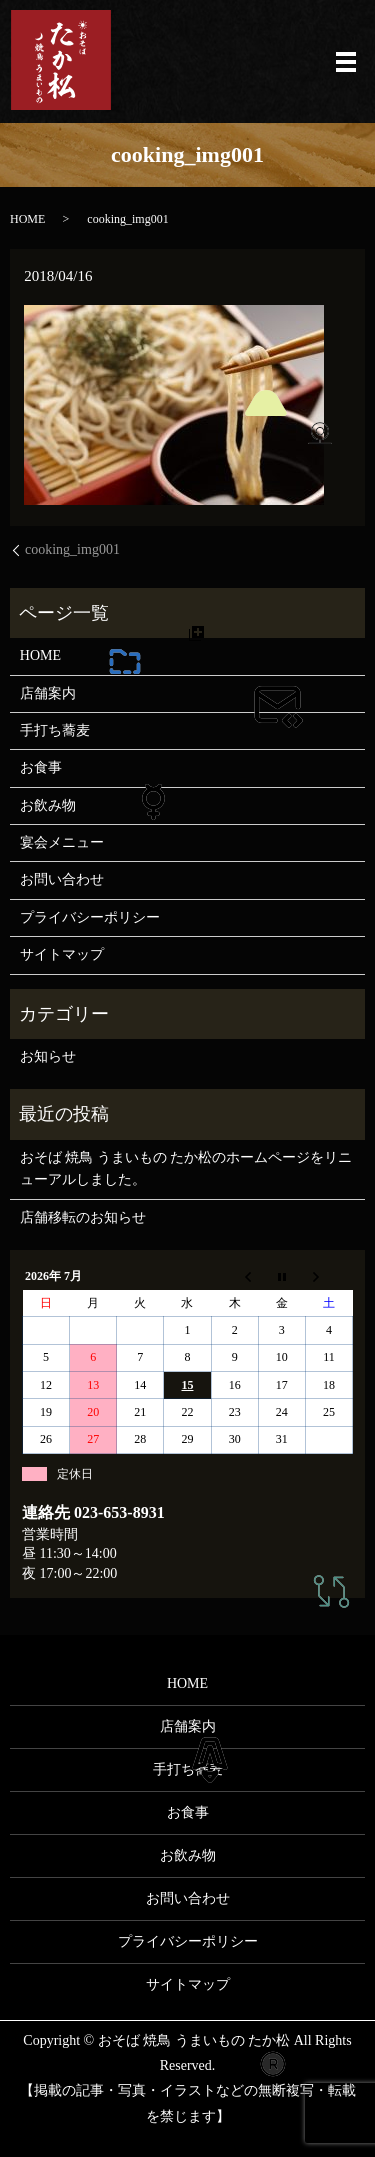 The height and width of the screenshot is (2157, 375). What do you see at coordinates (331, 1591) in the screenshot?
I see `view file differences in version control` at bounding box center [331, 1591].